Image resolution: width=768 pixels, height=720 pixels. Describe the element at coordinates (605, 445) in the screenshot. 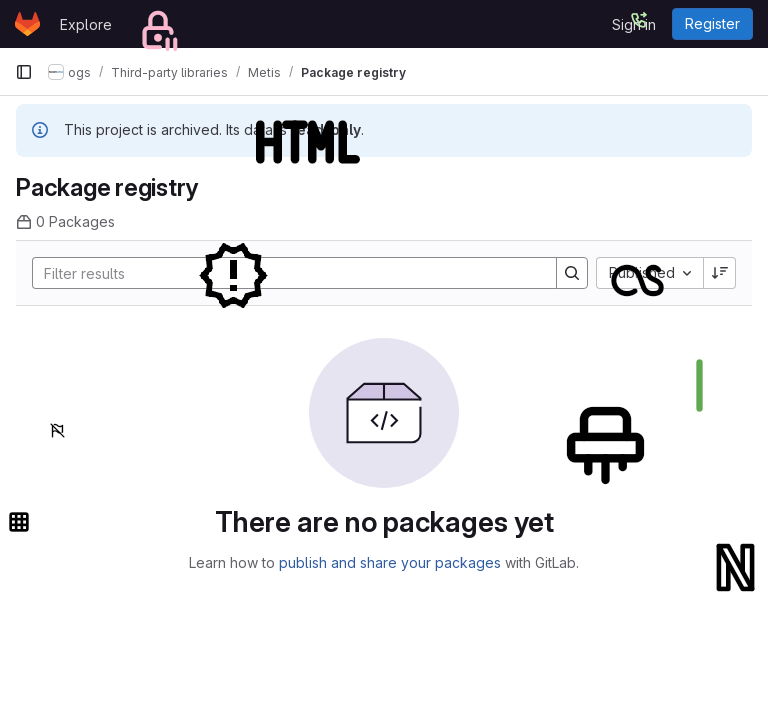

I see `shred or permanently delete a document` at that location.